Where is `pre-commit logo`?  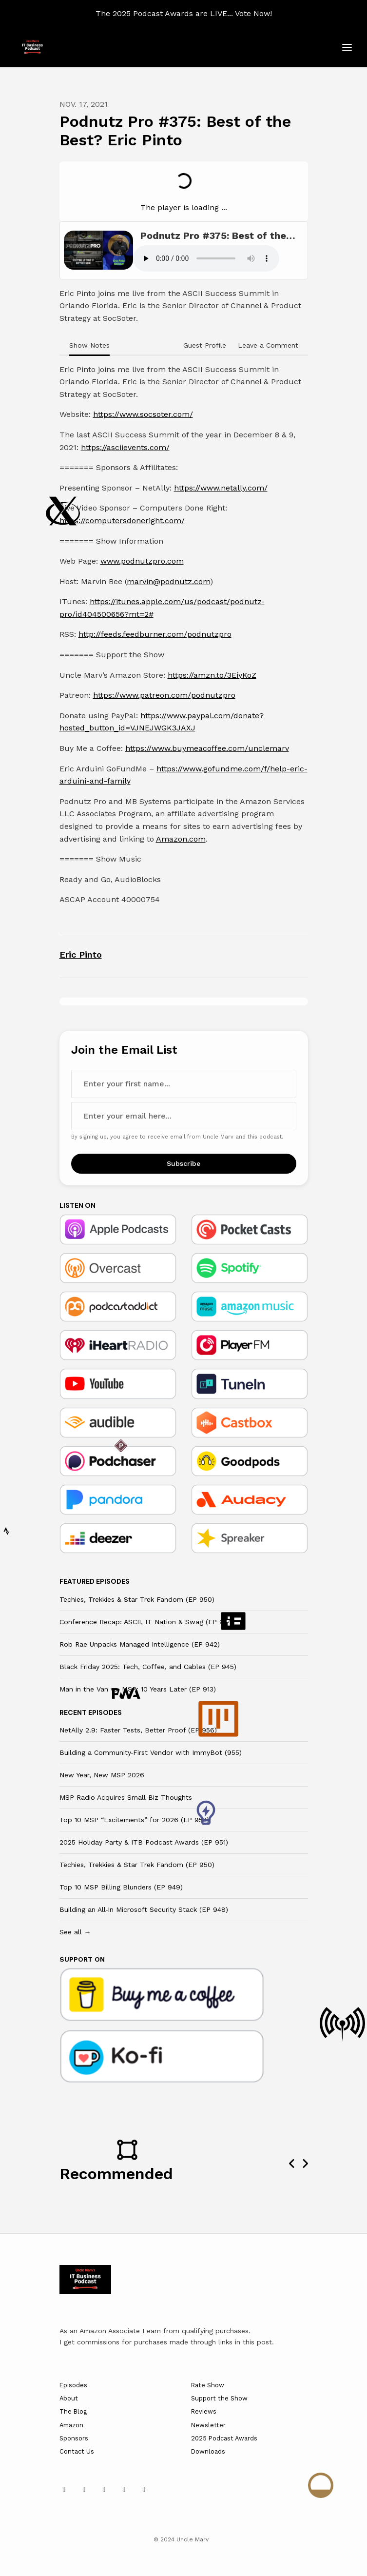 pre-commit logo is located at coordinates (121, 1446).